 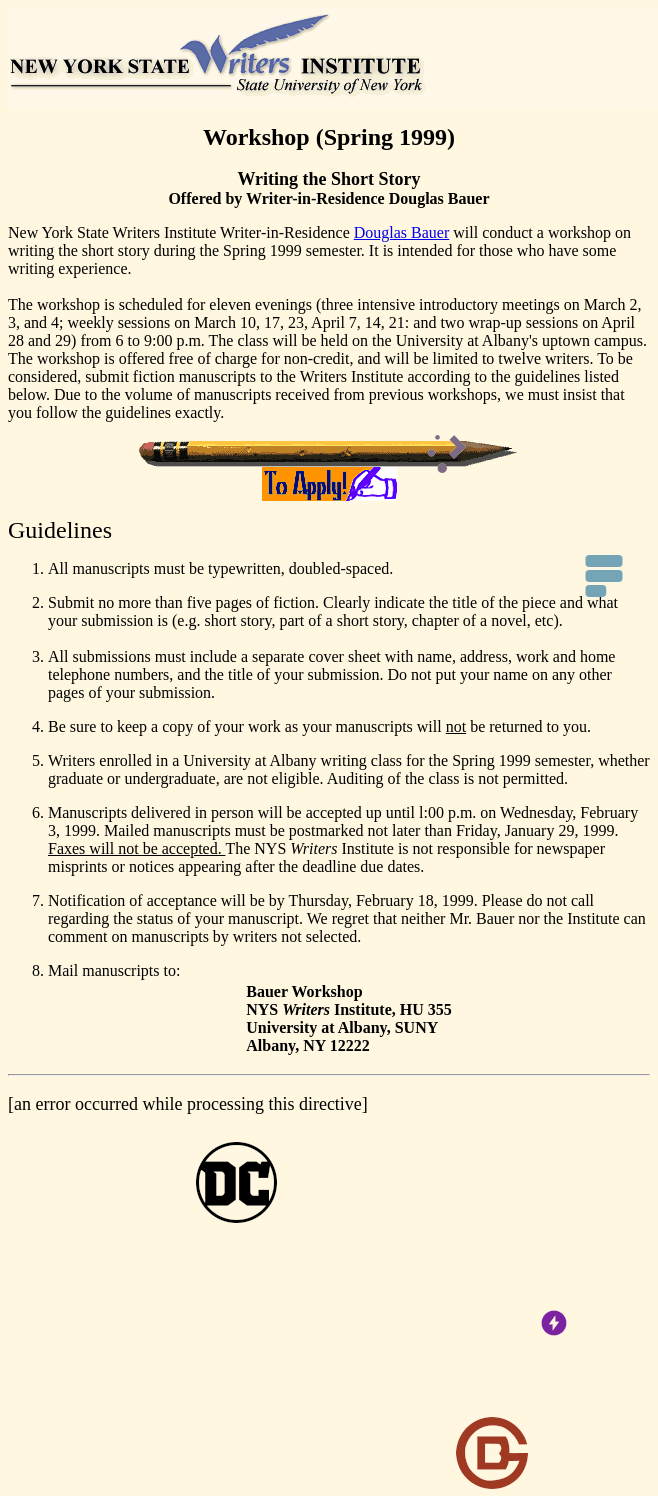 What do you see at coordinates (554, 1323) in the screenshot?
I see `play media from disc drive` at bounding box center [554, 1323].